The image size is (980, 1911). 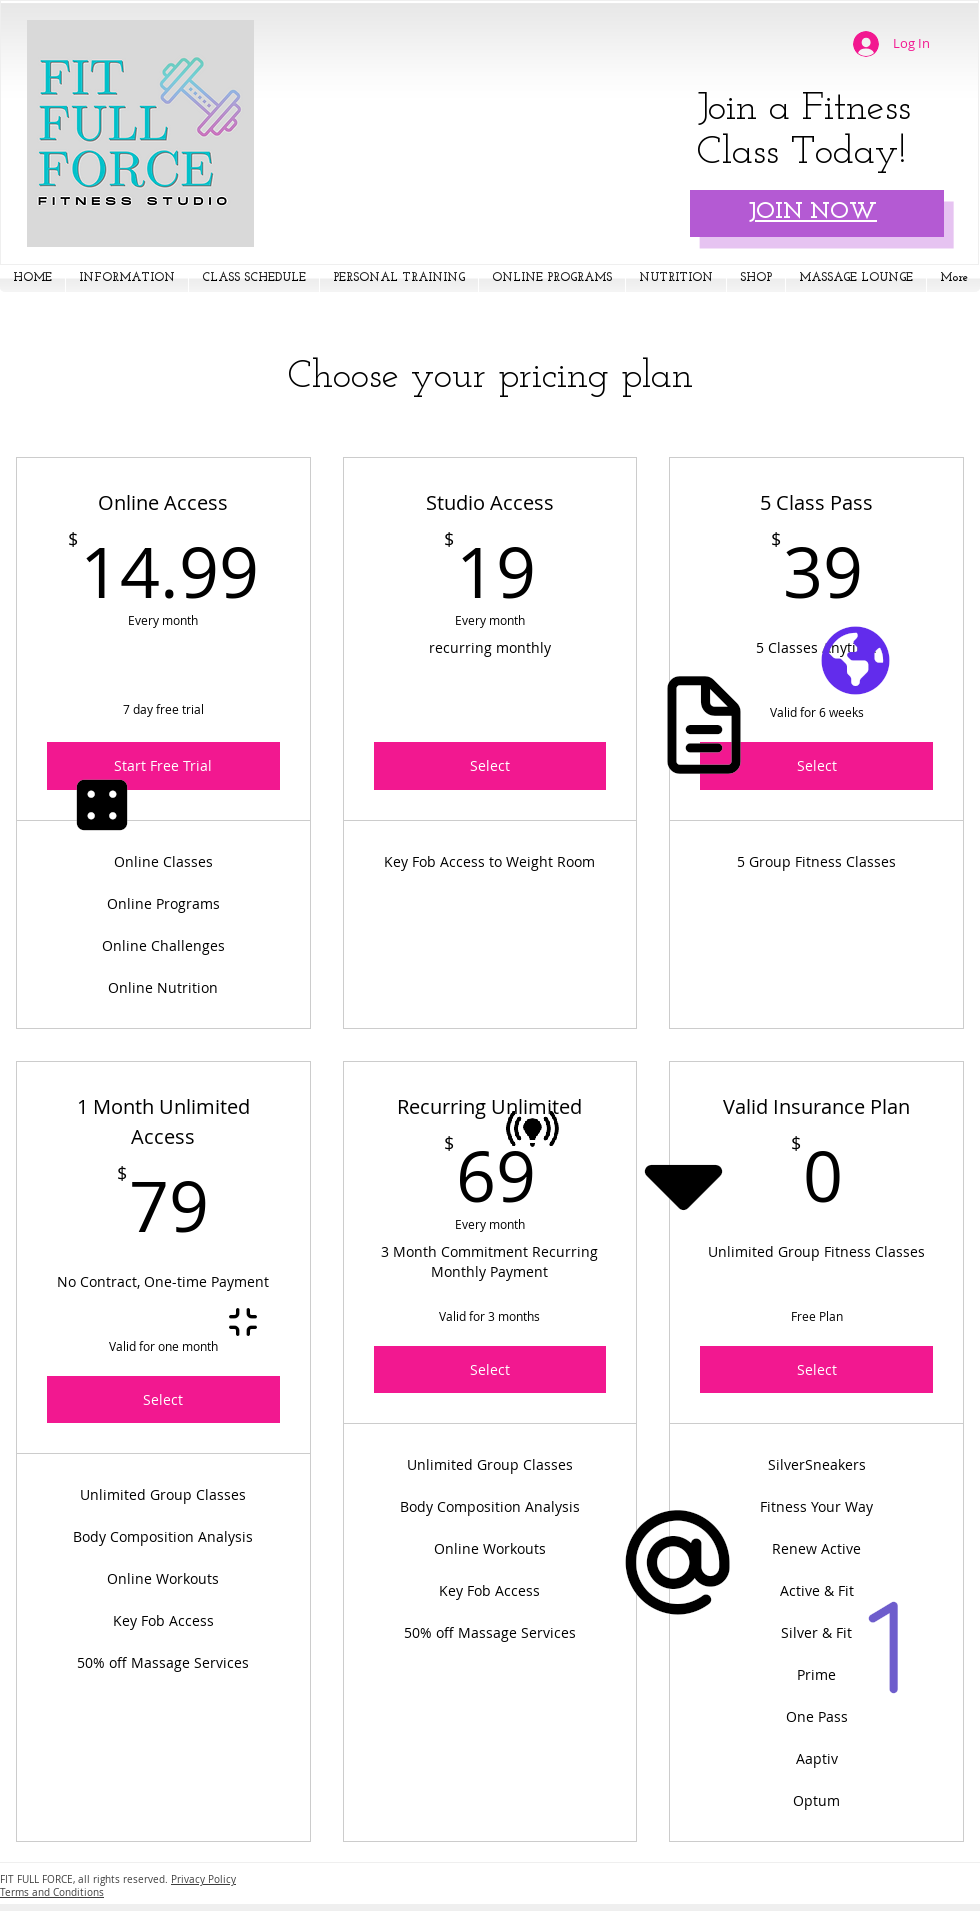 I want to click on indicates first place or top ranking, so click(x=889, y=1647).